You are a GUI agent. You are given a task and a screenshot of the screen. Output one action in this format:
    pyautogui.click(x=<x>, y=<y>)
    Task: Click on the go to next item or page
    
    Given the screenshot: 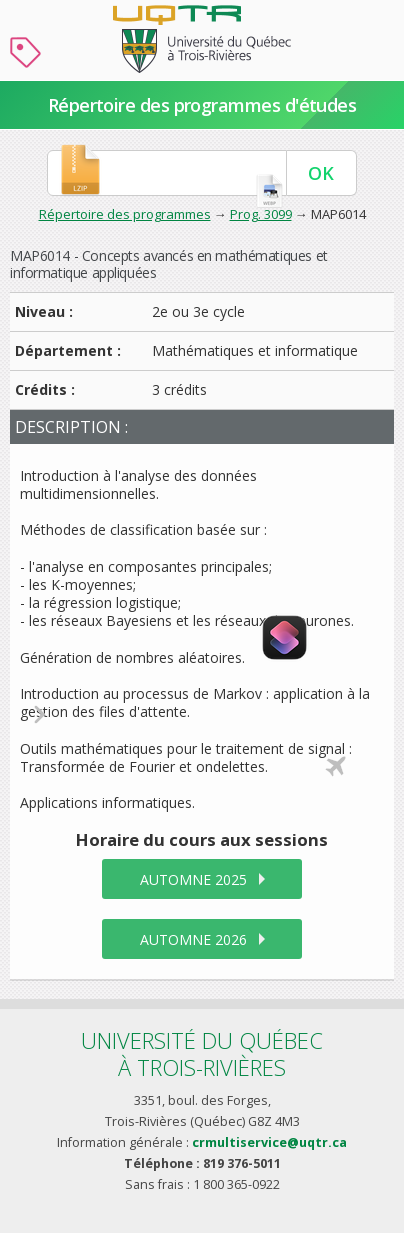 What is the action you would take?
    pyautogui.click(x=40, y=714)
    